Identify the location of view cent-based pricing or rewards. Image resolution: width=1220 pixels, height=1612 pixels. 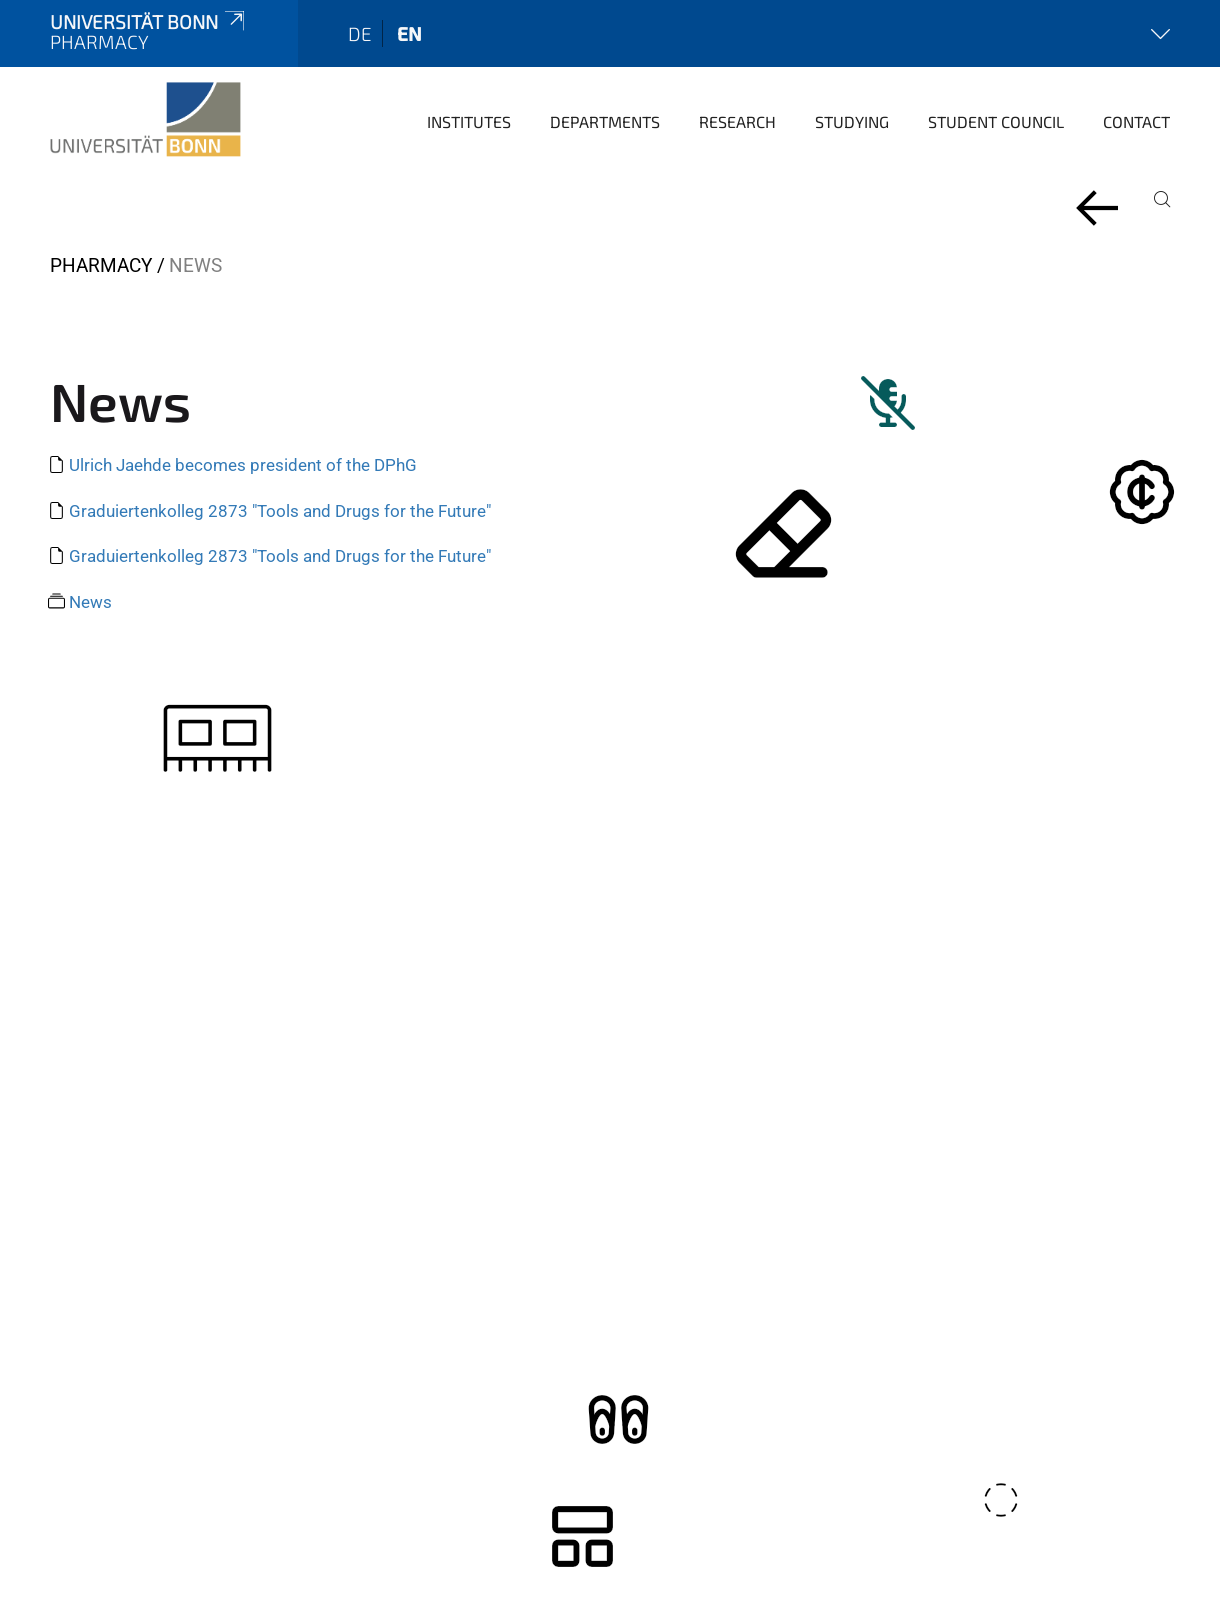
(1142, 492).